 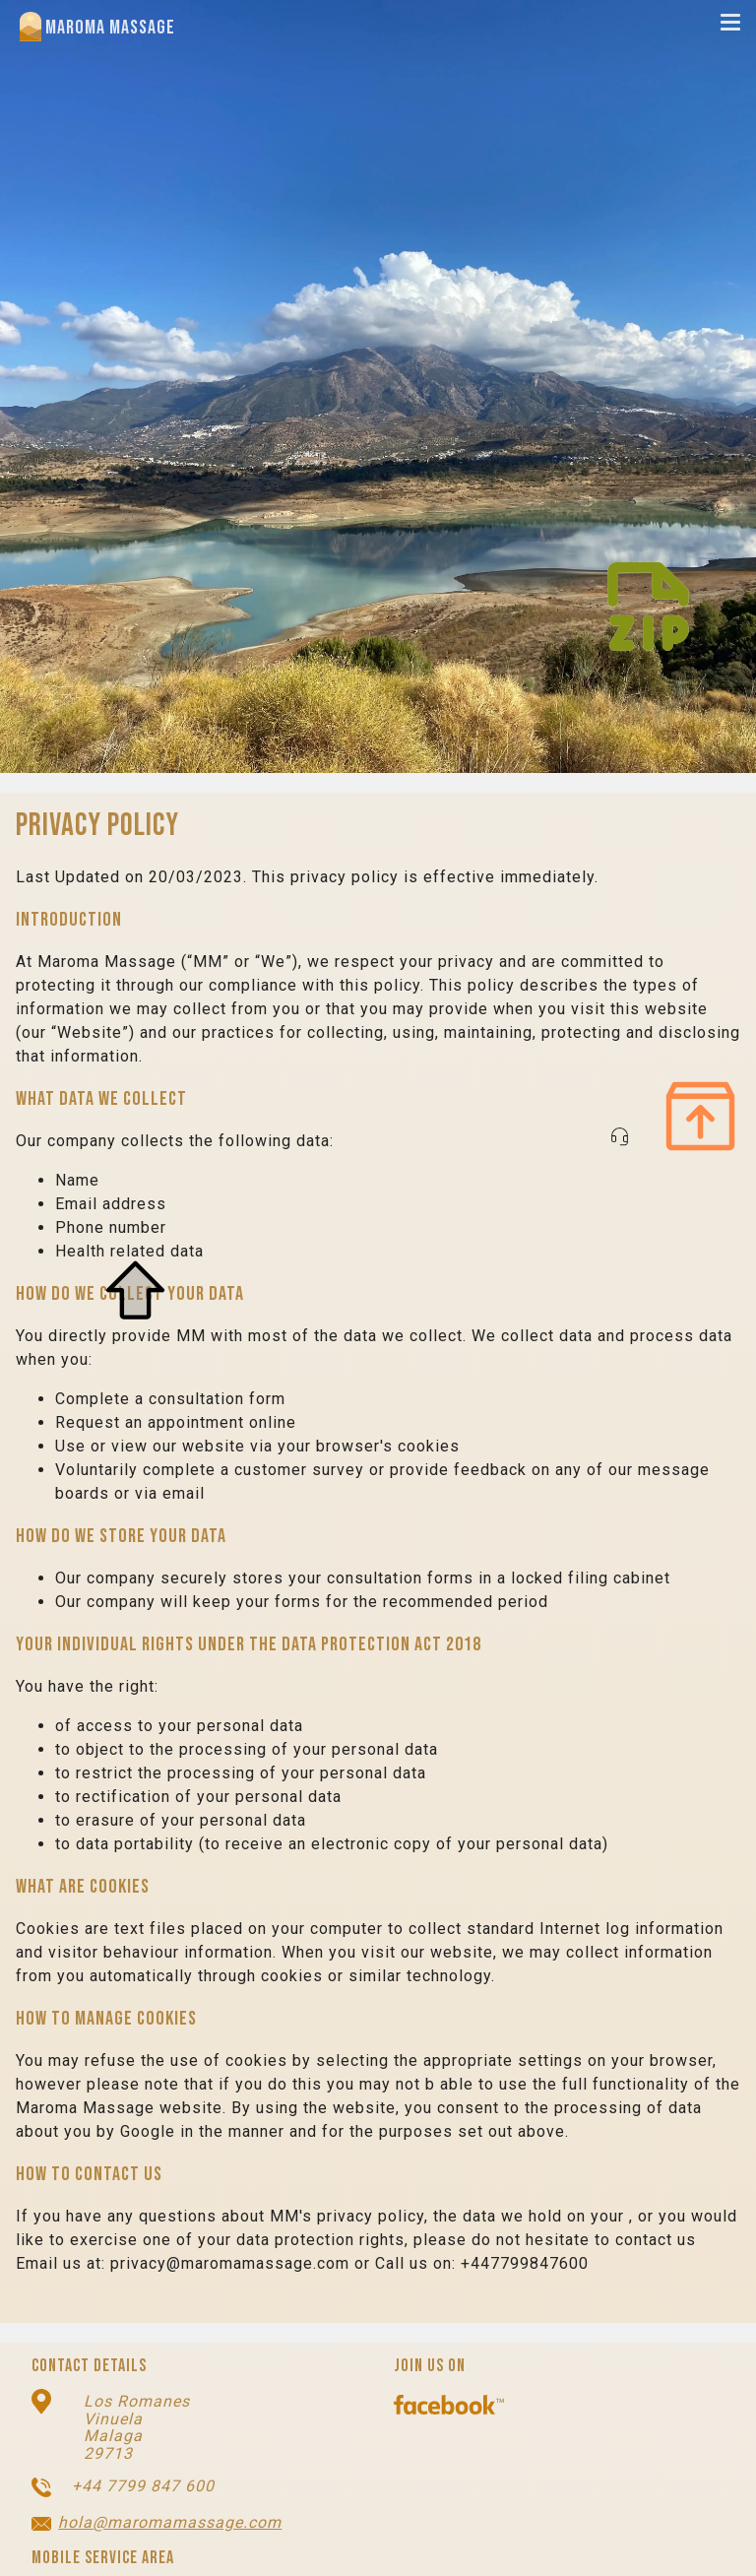 What do you see at coordinates (135, 1292) in the screenshot?
I see `upload a file or content` at bounding box center [135, 1292].